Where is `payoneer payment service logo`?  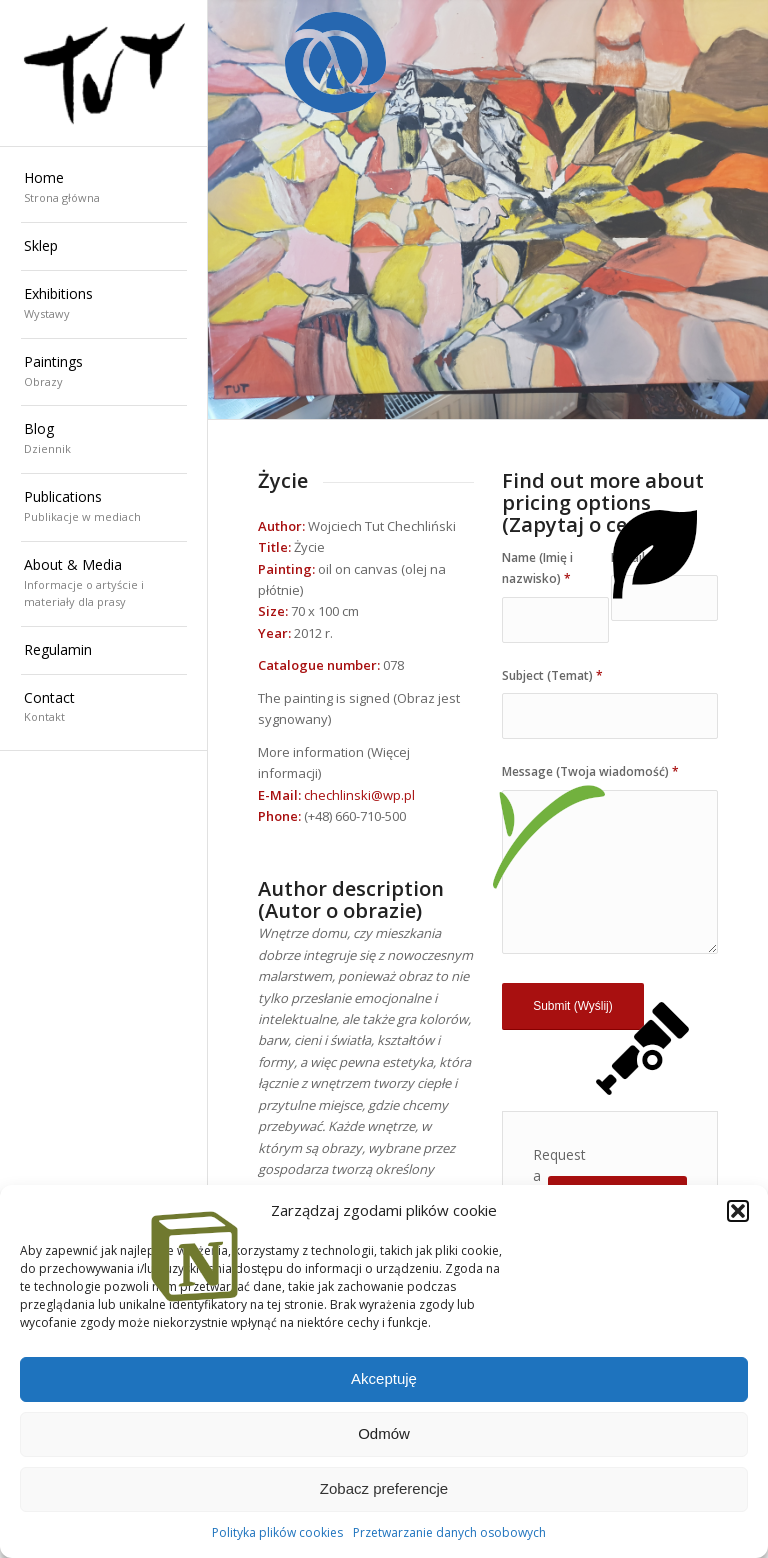
payoneer payment service logo is located at coordinates (549, 837).